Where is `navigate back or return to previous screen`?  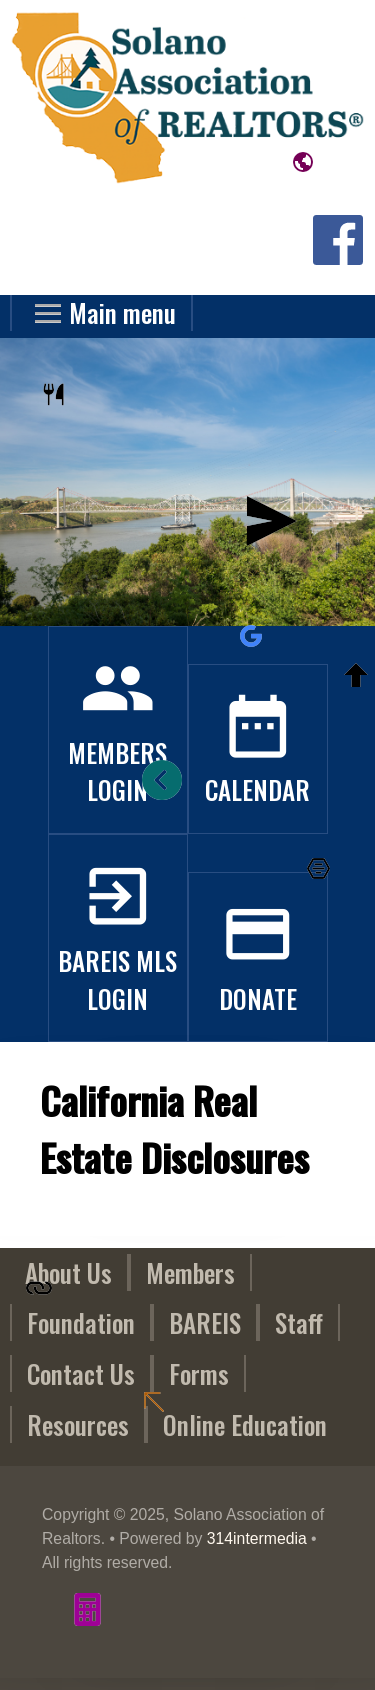
navigate back or return to previous screen is located at coordinates (154, 1402).